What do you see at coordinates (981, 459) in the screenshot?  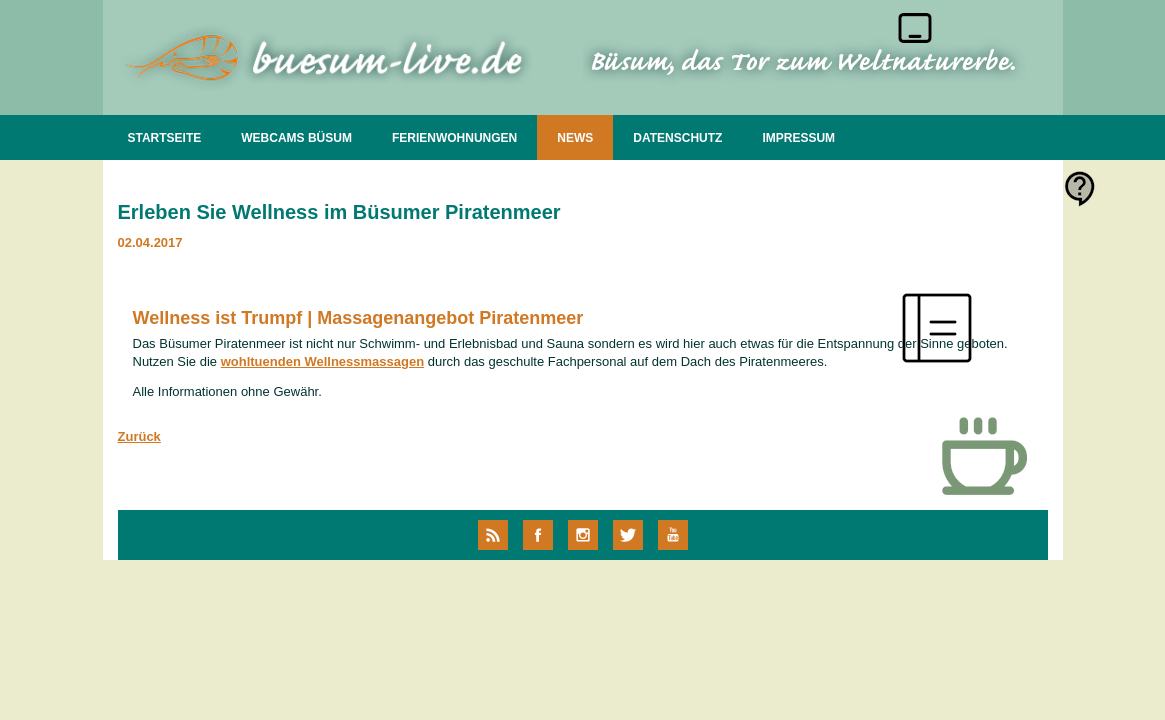 I see `find nearby coffee shops or cafes` at bounding box center [981, 459].